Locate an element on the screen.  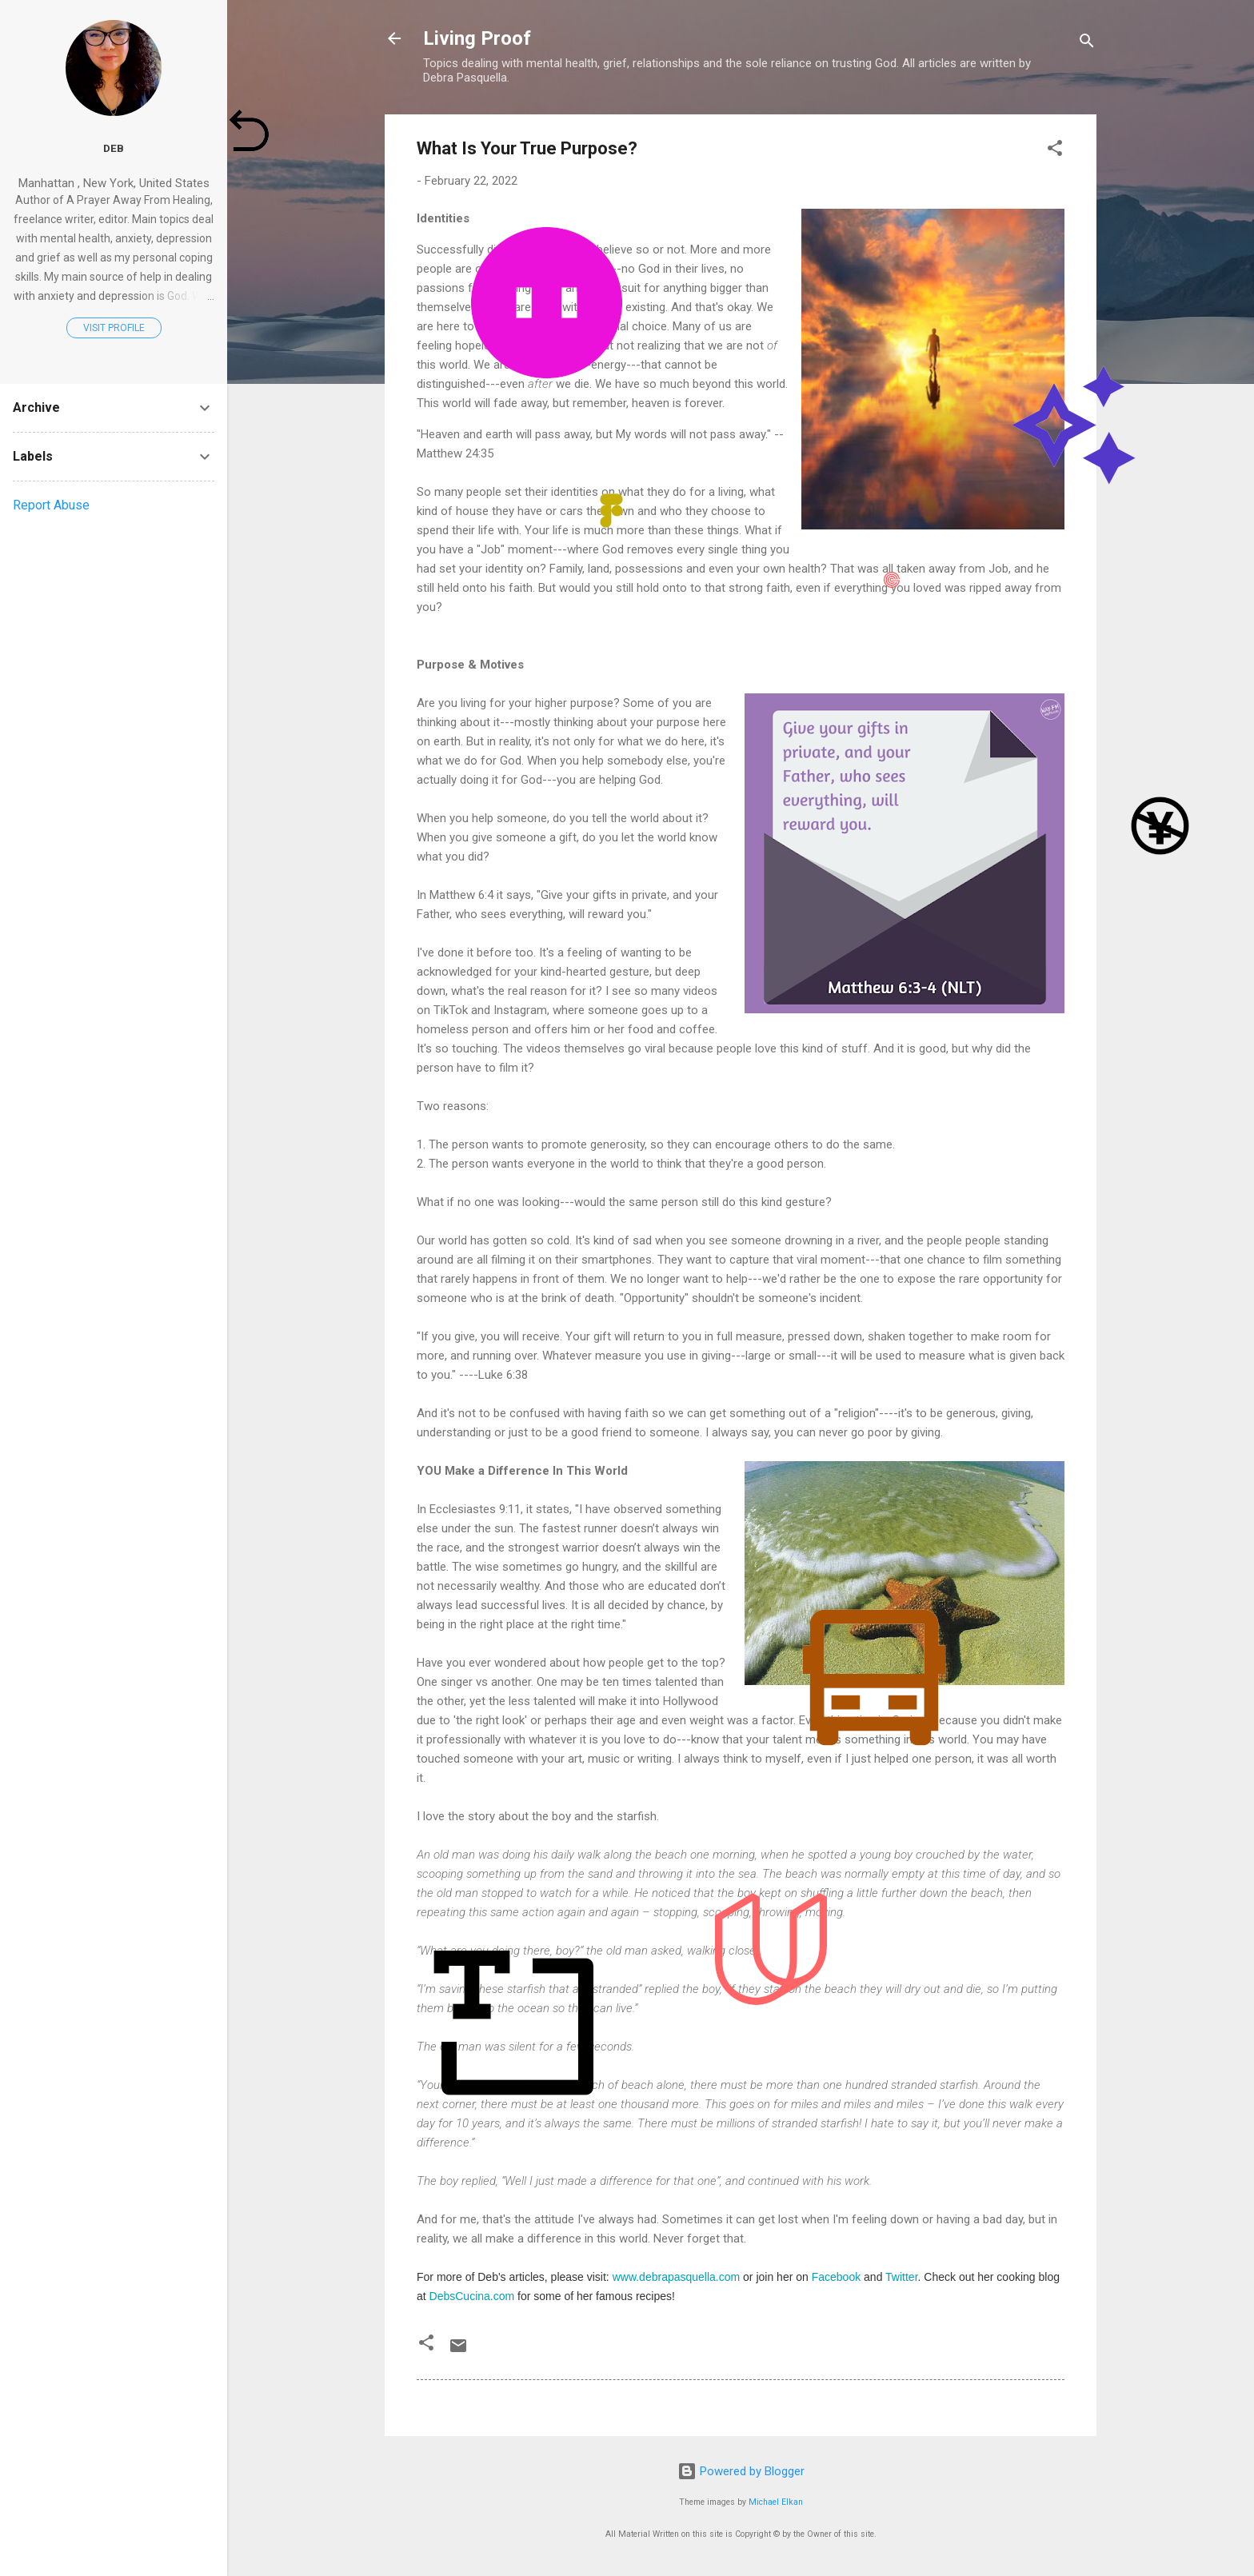
electrical outlet or power source indicator is located at coordinates (546, 302).